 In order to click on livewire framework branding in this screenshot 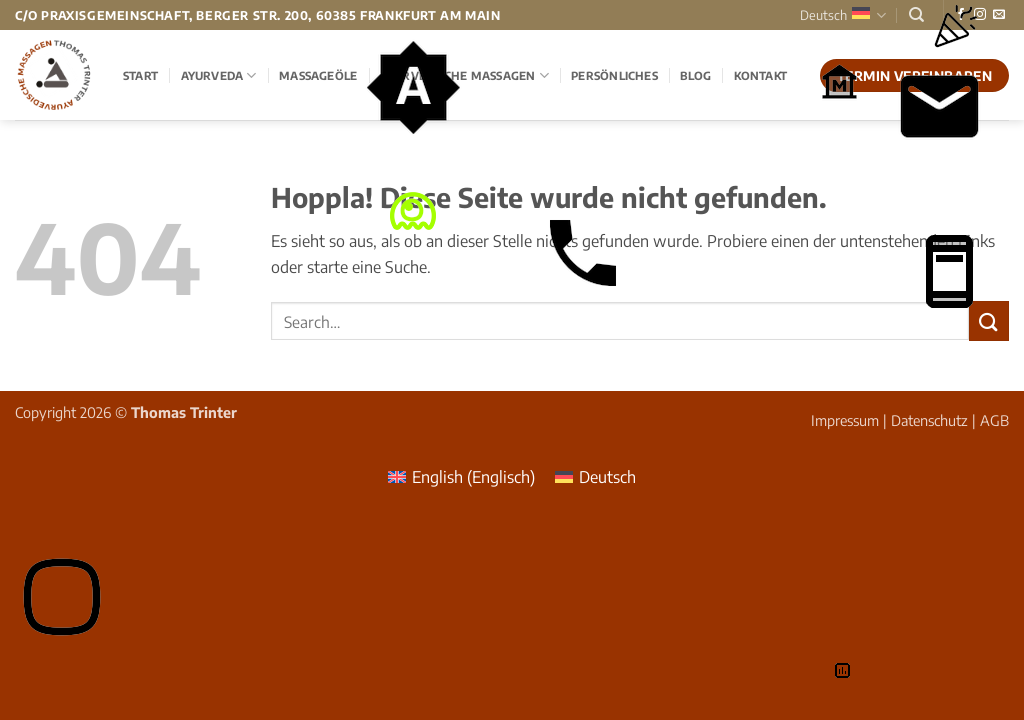, I will do `click(413, 211)`.